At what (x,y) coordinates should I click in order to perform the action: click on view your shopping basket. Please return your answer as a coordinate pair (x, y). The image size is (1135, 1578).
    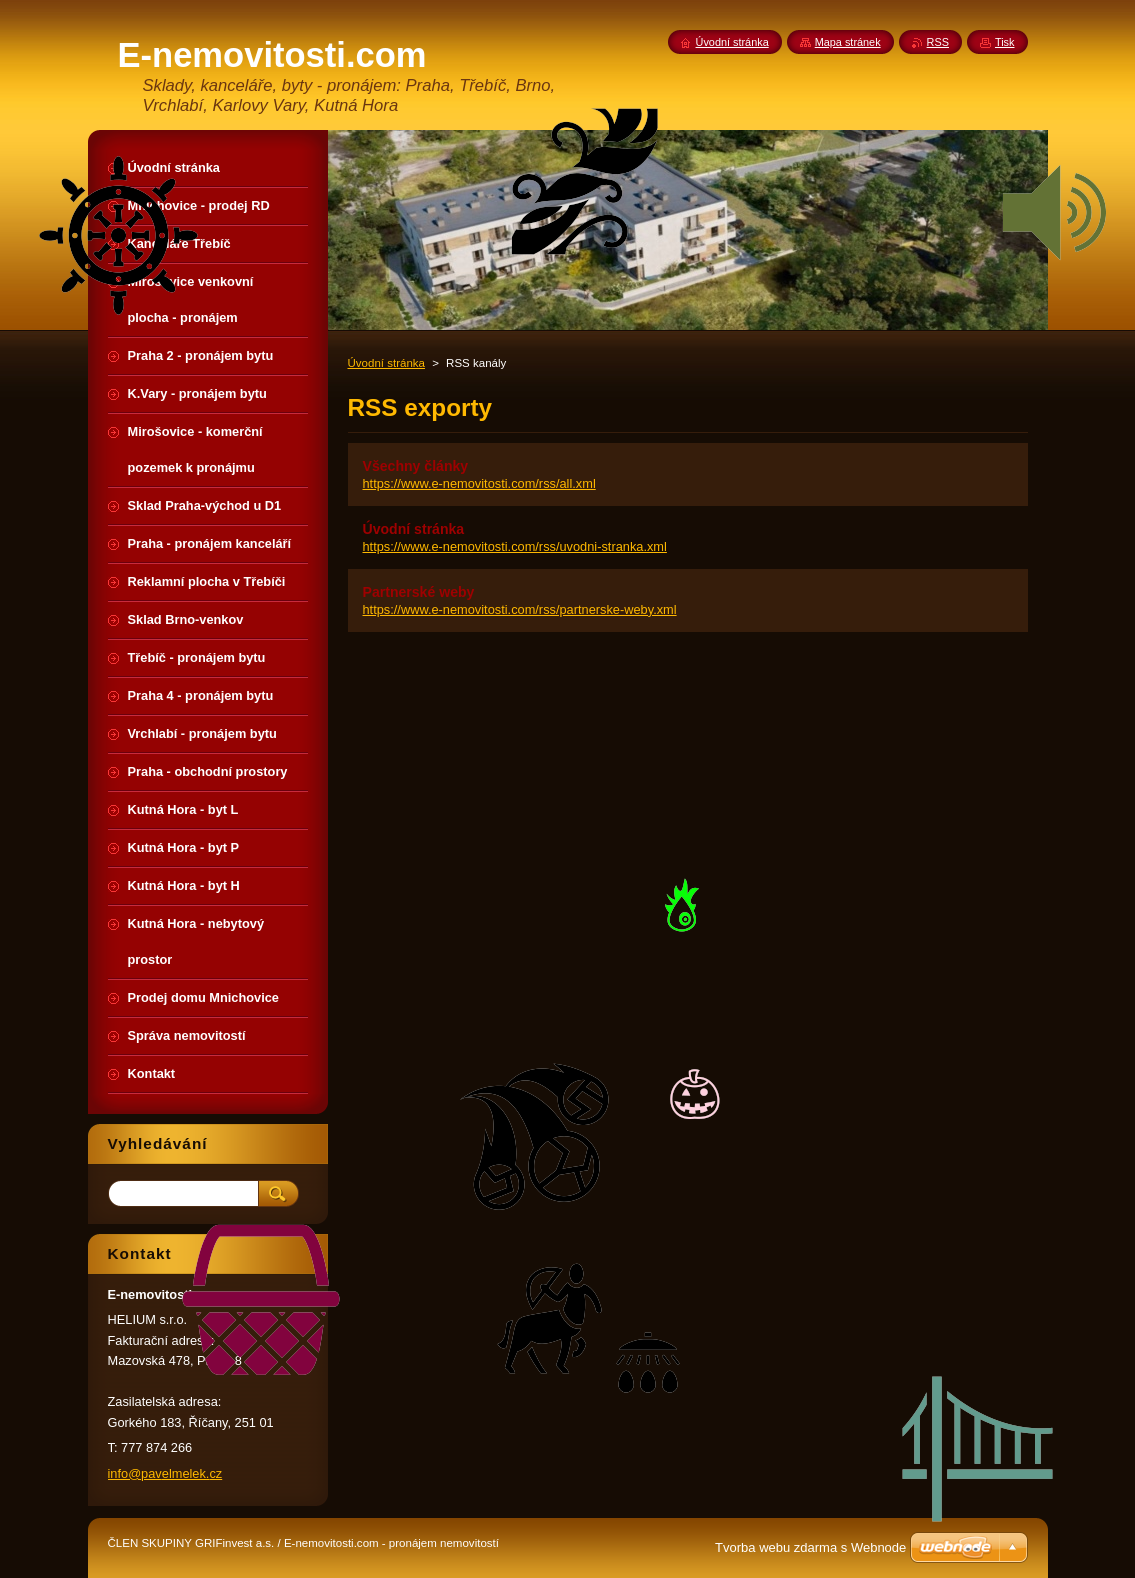
    Looking at the image, I should click on (261, 1299).